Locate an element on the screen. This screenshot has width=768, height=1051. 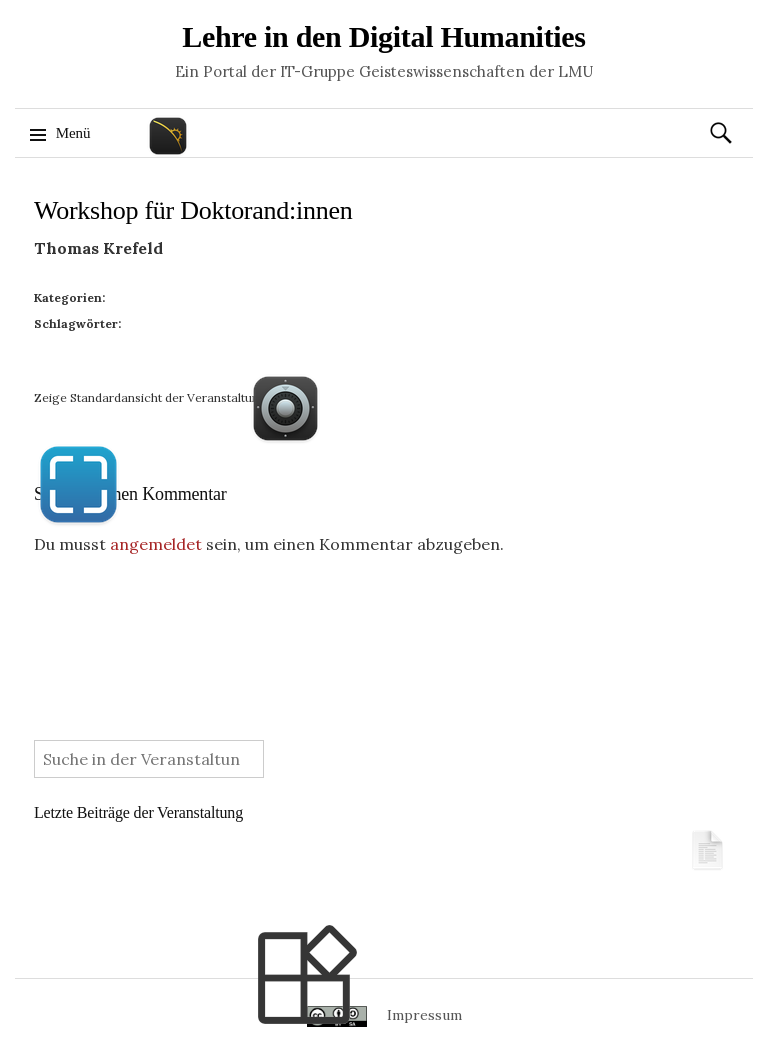
open security and privacy settings is located at coordinates (285, 408).